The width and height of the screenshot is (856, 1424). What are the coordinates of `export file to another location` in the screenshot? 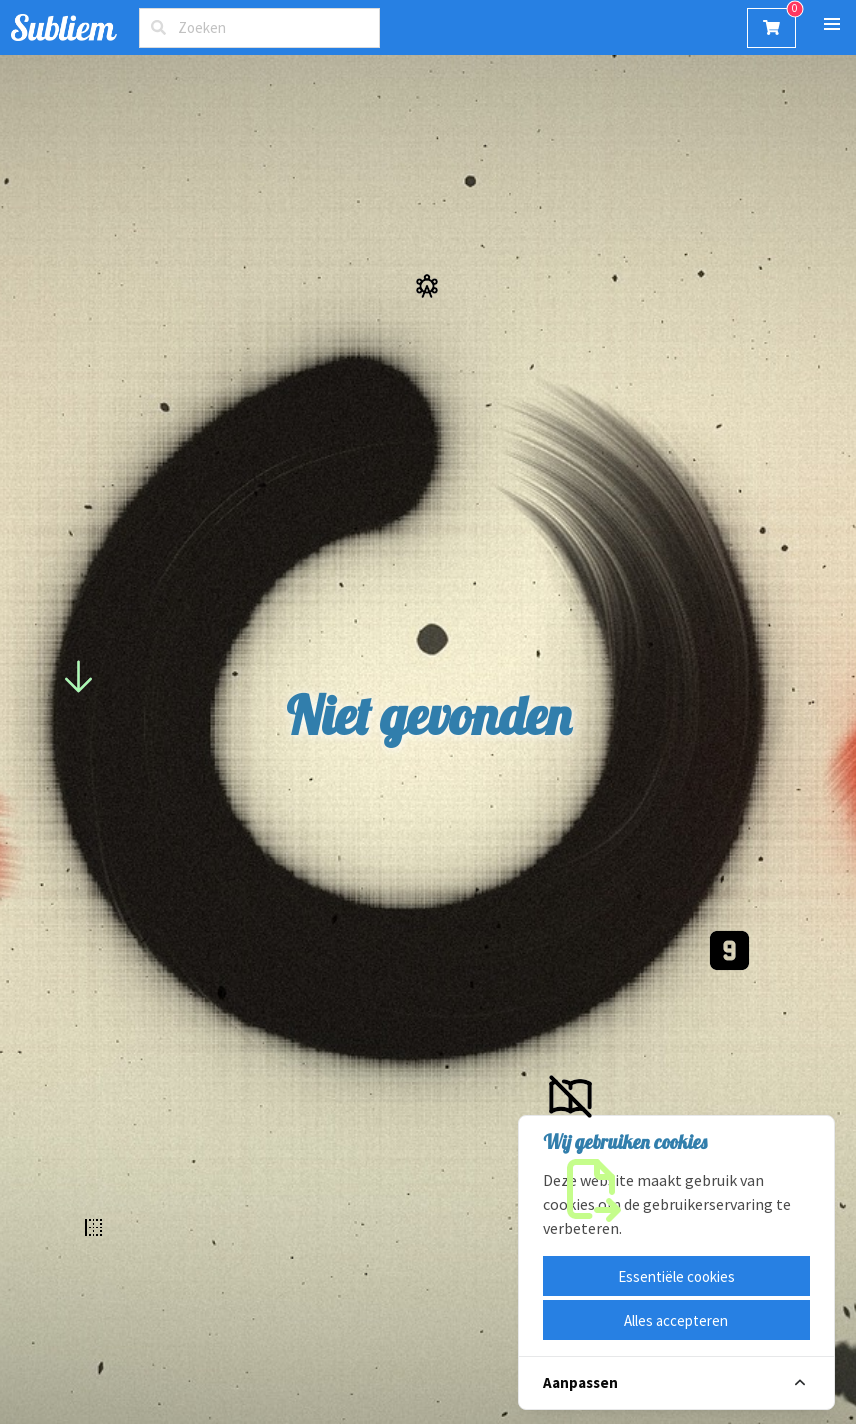 It's located at (591, 1189).